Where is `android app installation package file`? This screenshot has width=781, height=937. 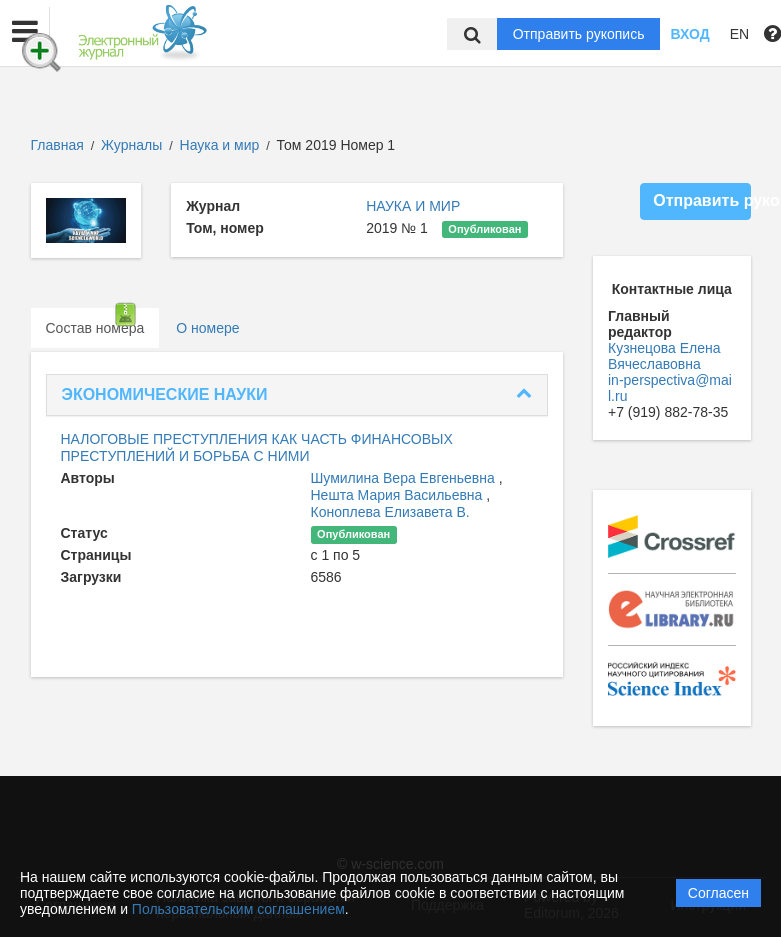
android app installation package file is located at coordinates (125, 314).